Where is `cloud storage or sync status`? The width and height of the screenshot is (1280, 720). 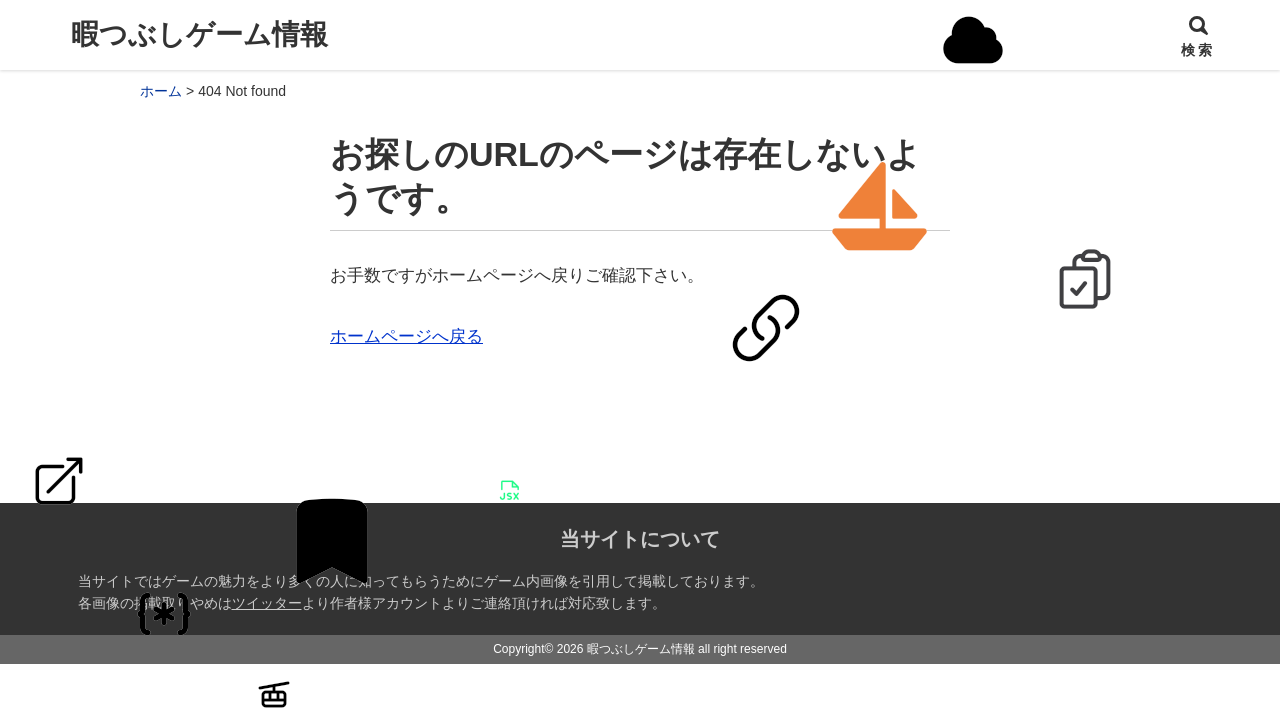
cloud storage or sync status is located at coordinates (973, 40).